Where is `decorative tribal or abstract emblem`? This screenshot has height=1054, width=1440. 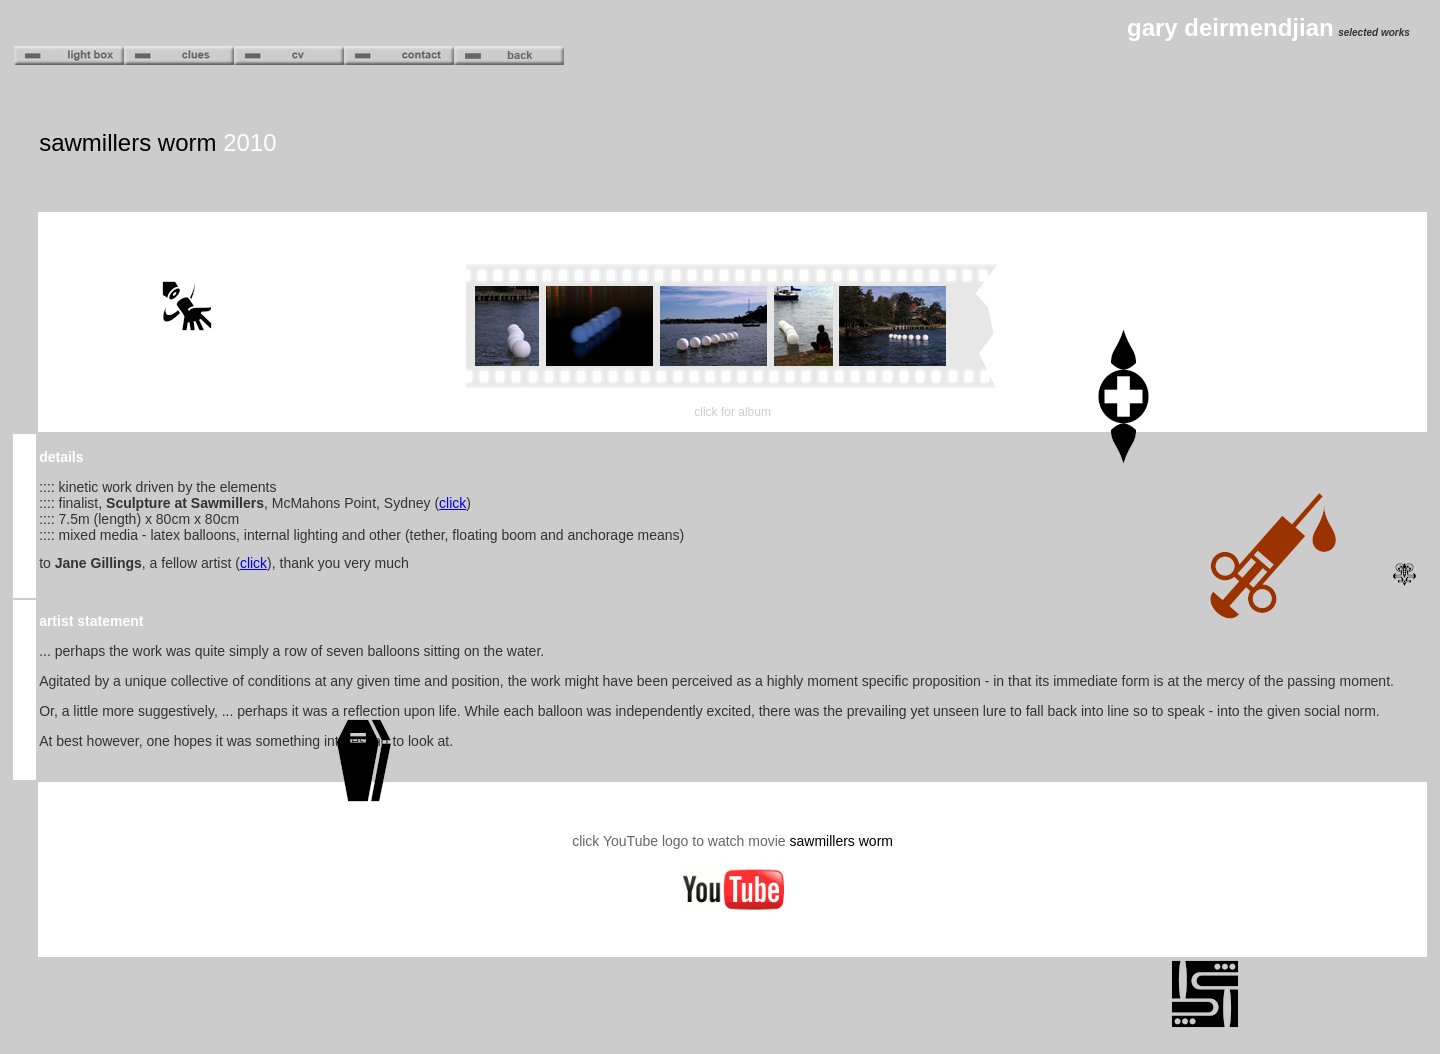 decorative tribal or abstract emblem is located at coordinates (1404, 574).